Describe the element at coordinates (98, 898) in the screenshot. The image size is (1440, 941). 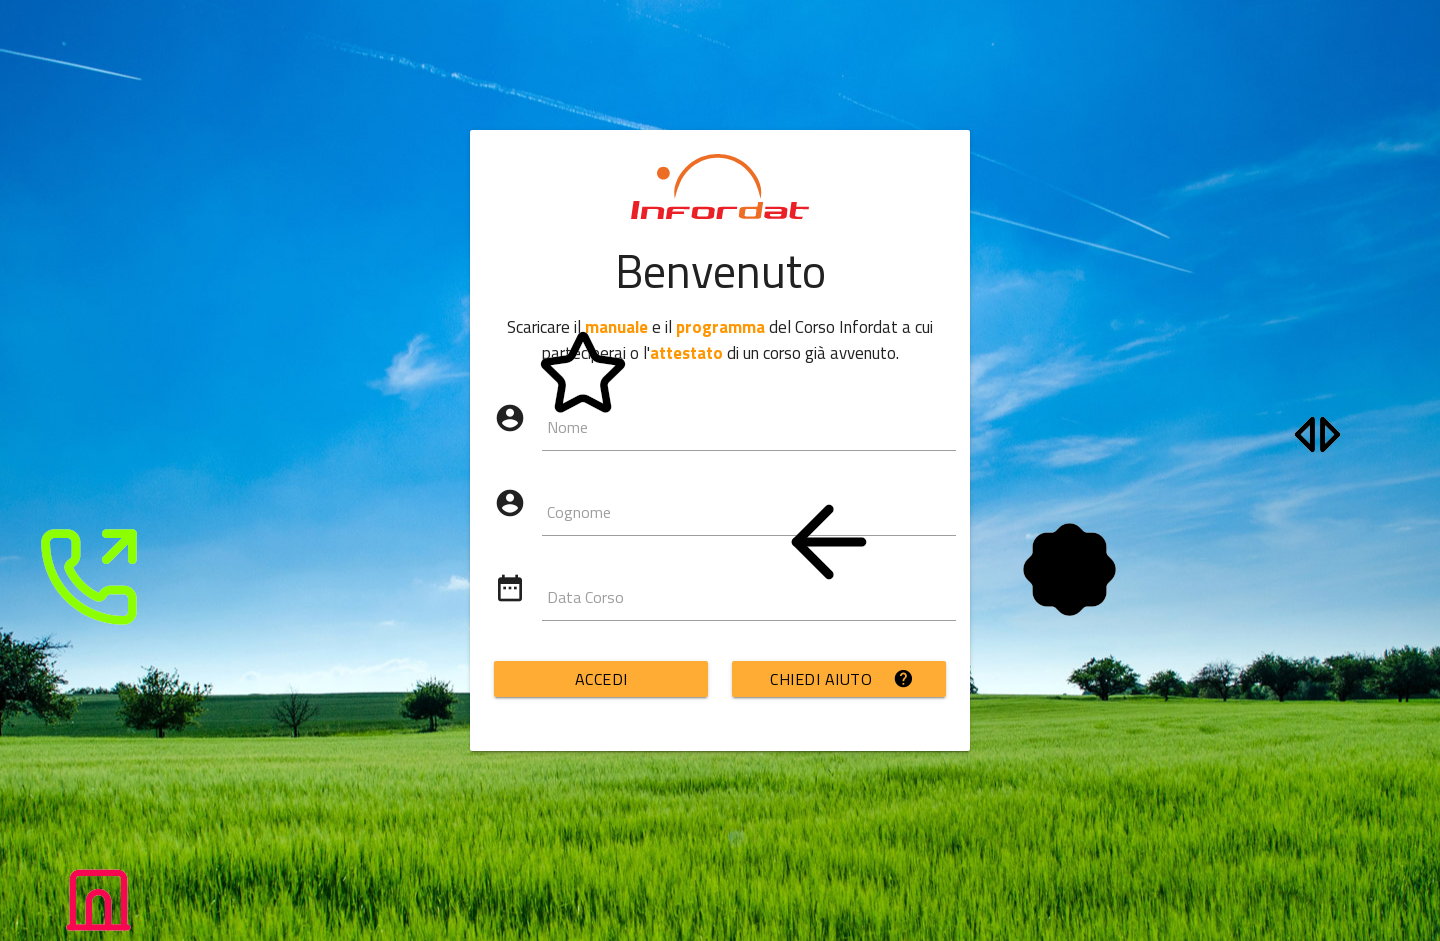
I see `view building or property details` at that location.